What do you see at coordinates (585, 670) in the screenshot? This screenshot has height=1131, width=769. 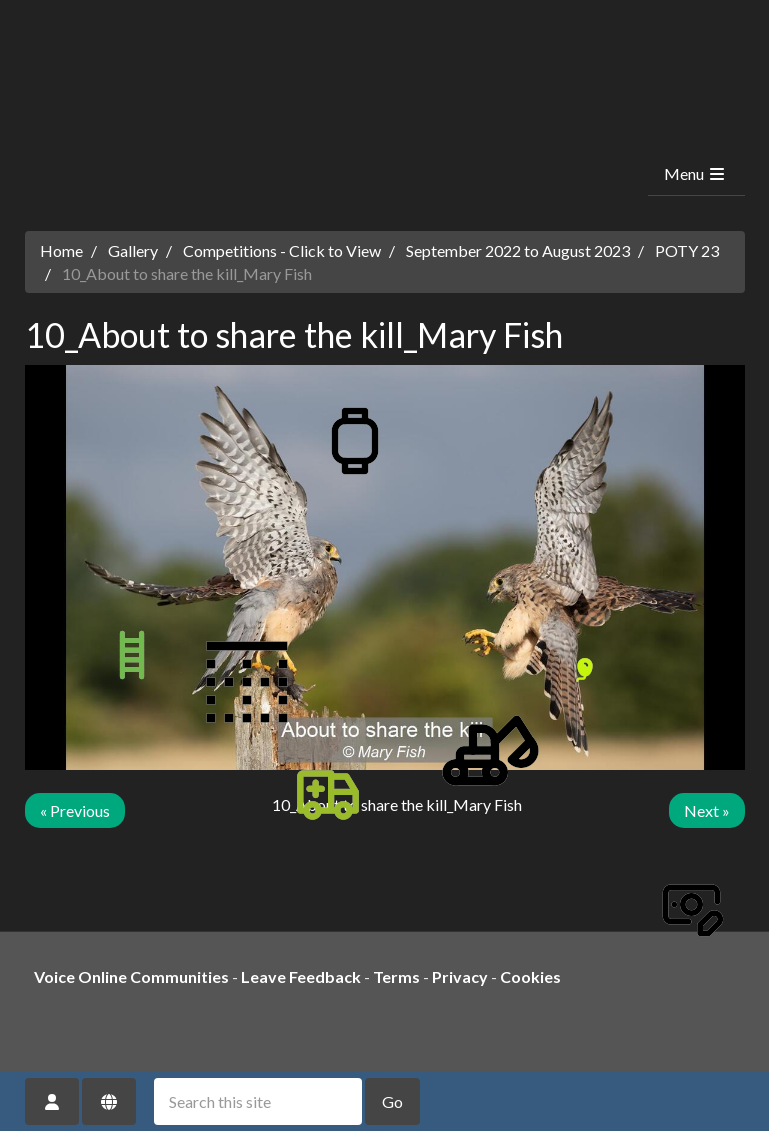 I see `celebrate a milestone or achievement` at bounding box center [585, 670].